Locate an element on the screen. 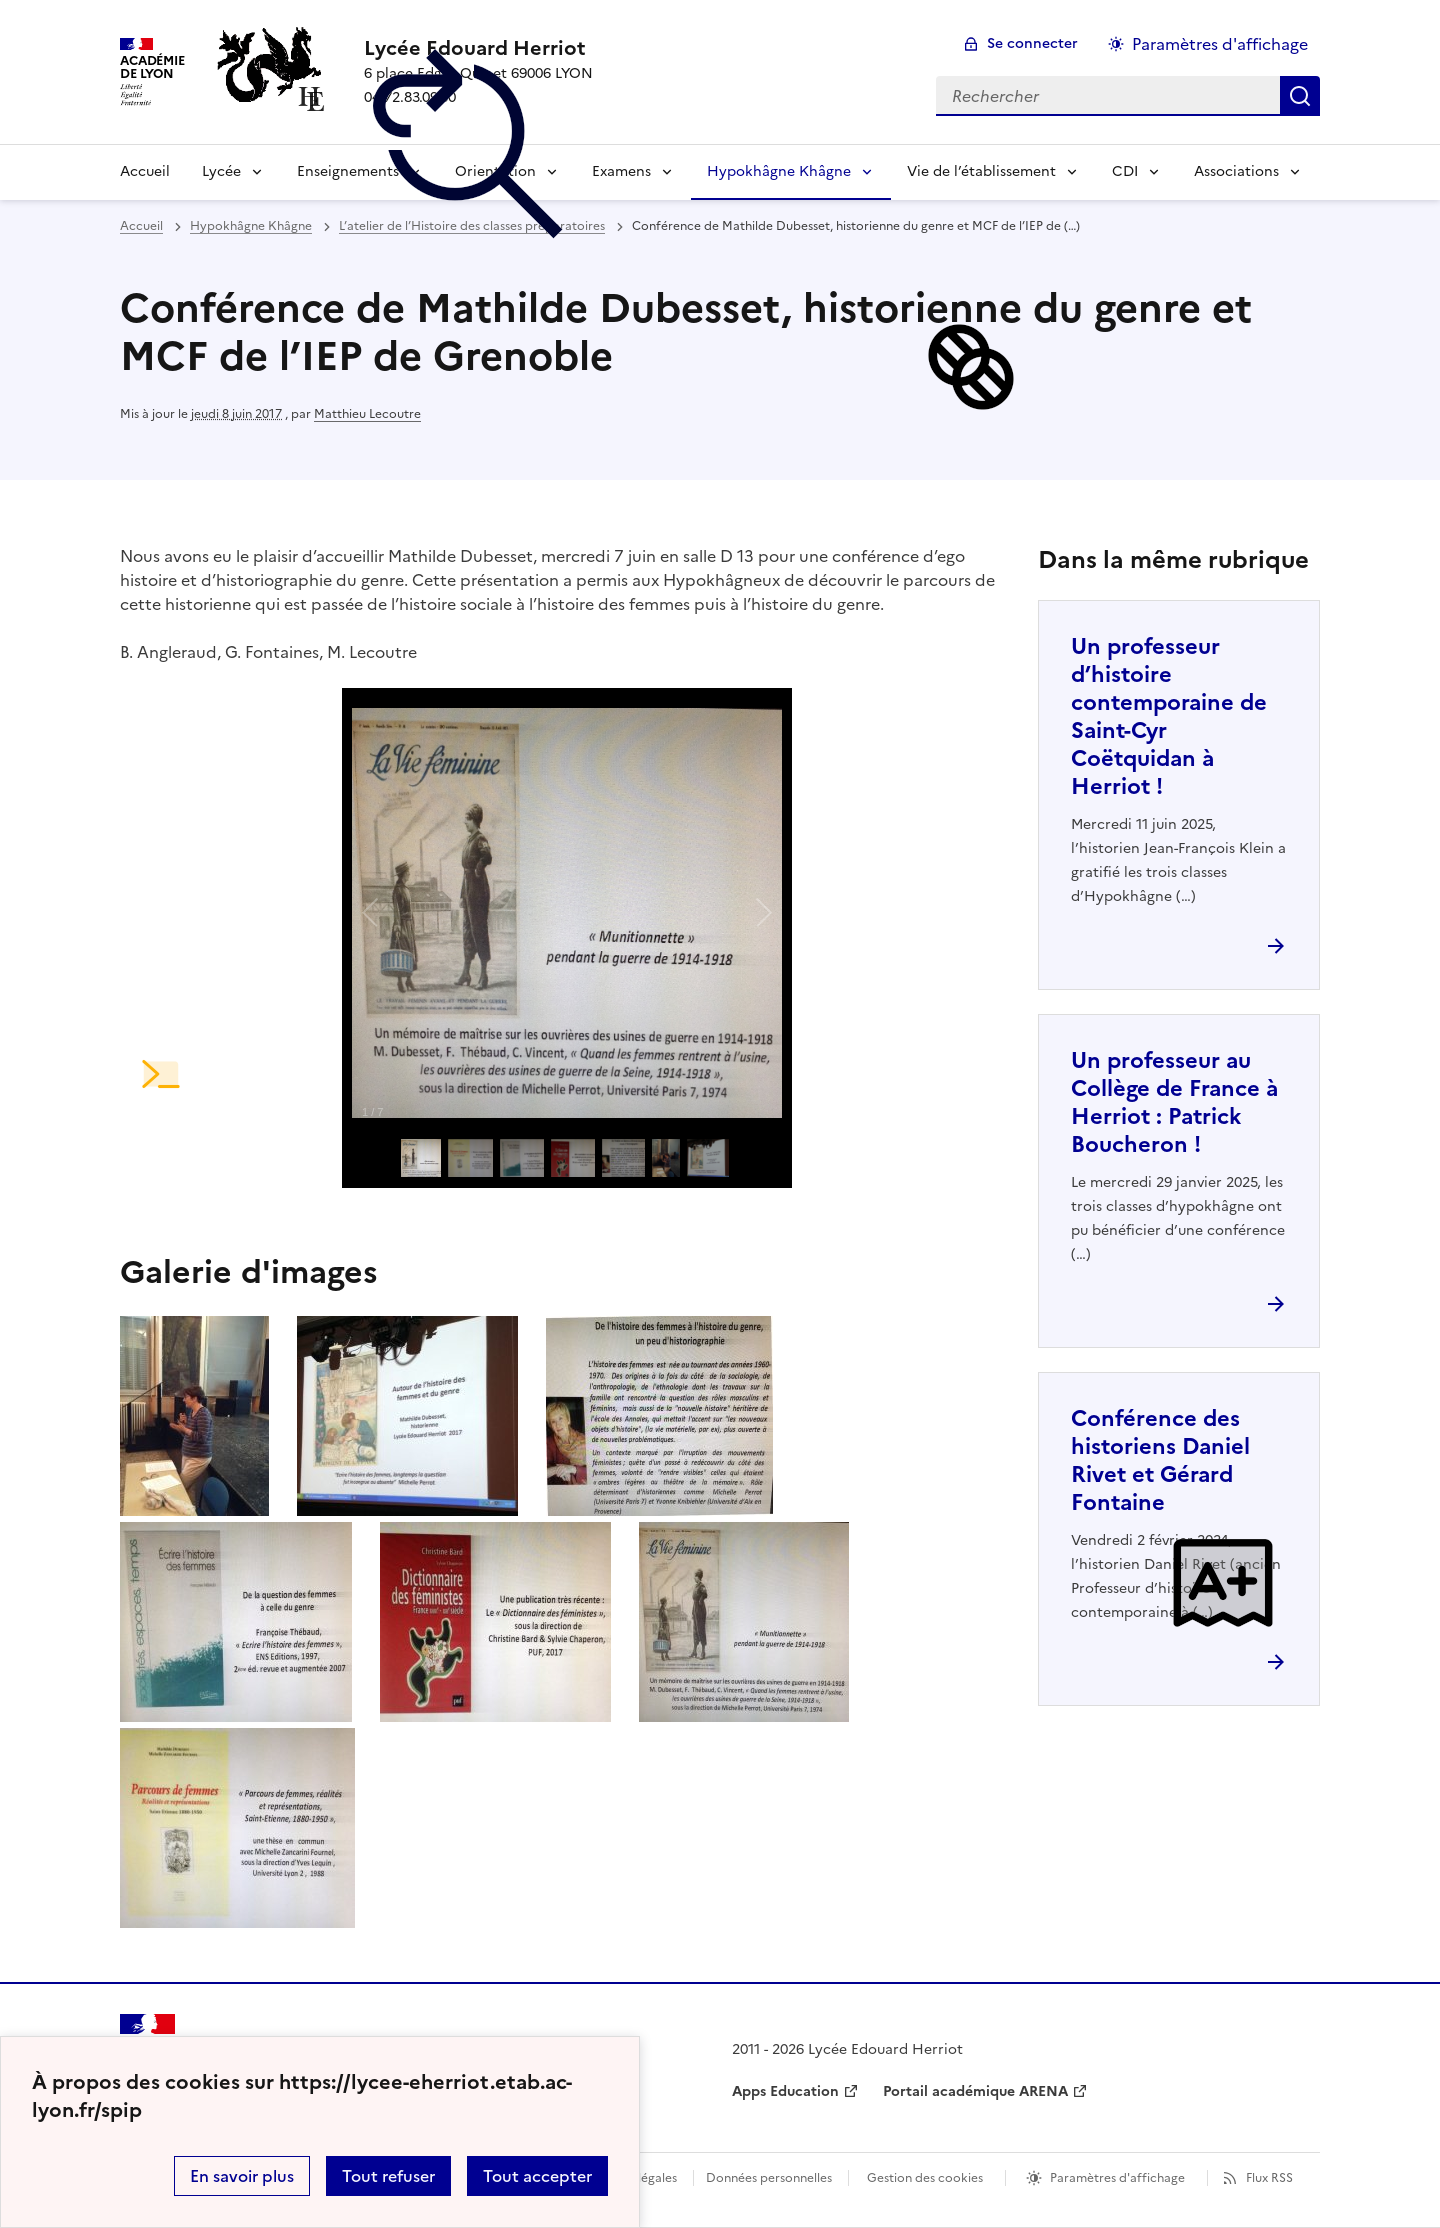  view exam results or grades is located at coordinates (1223, 1581).